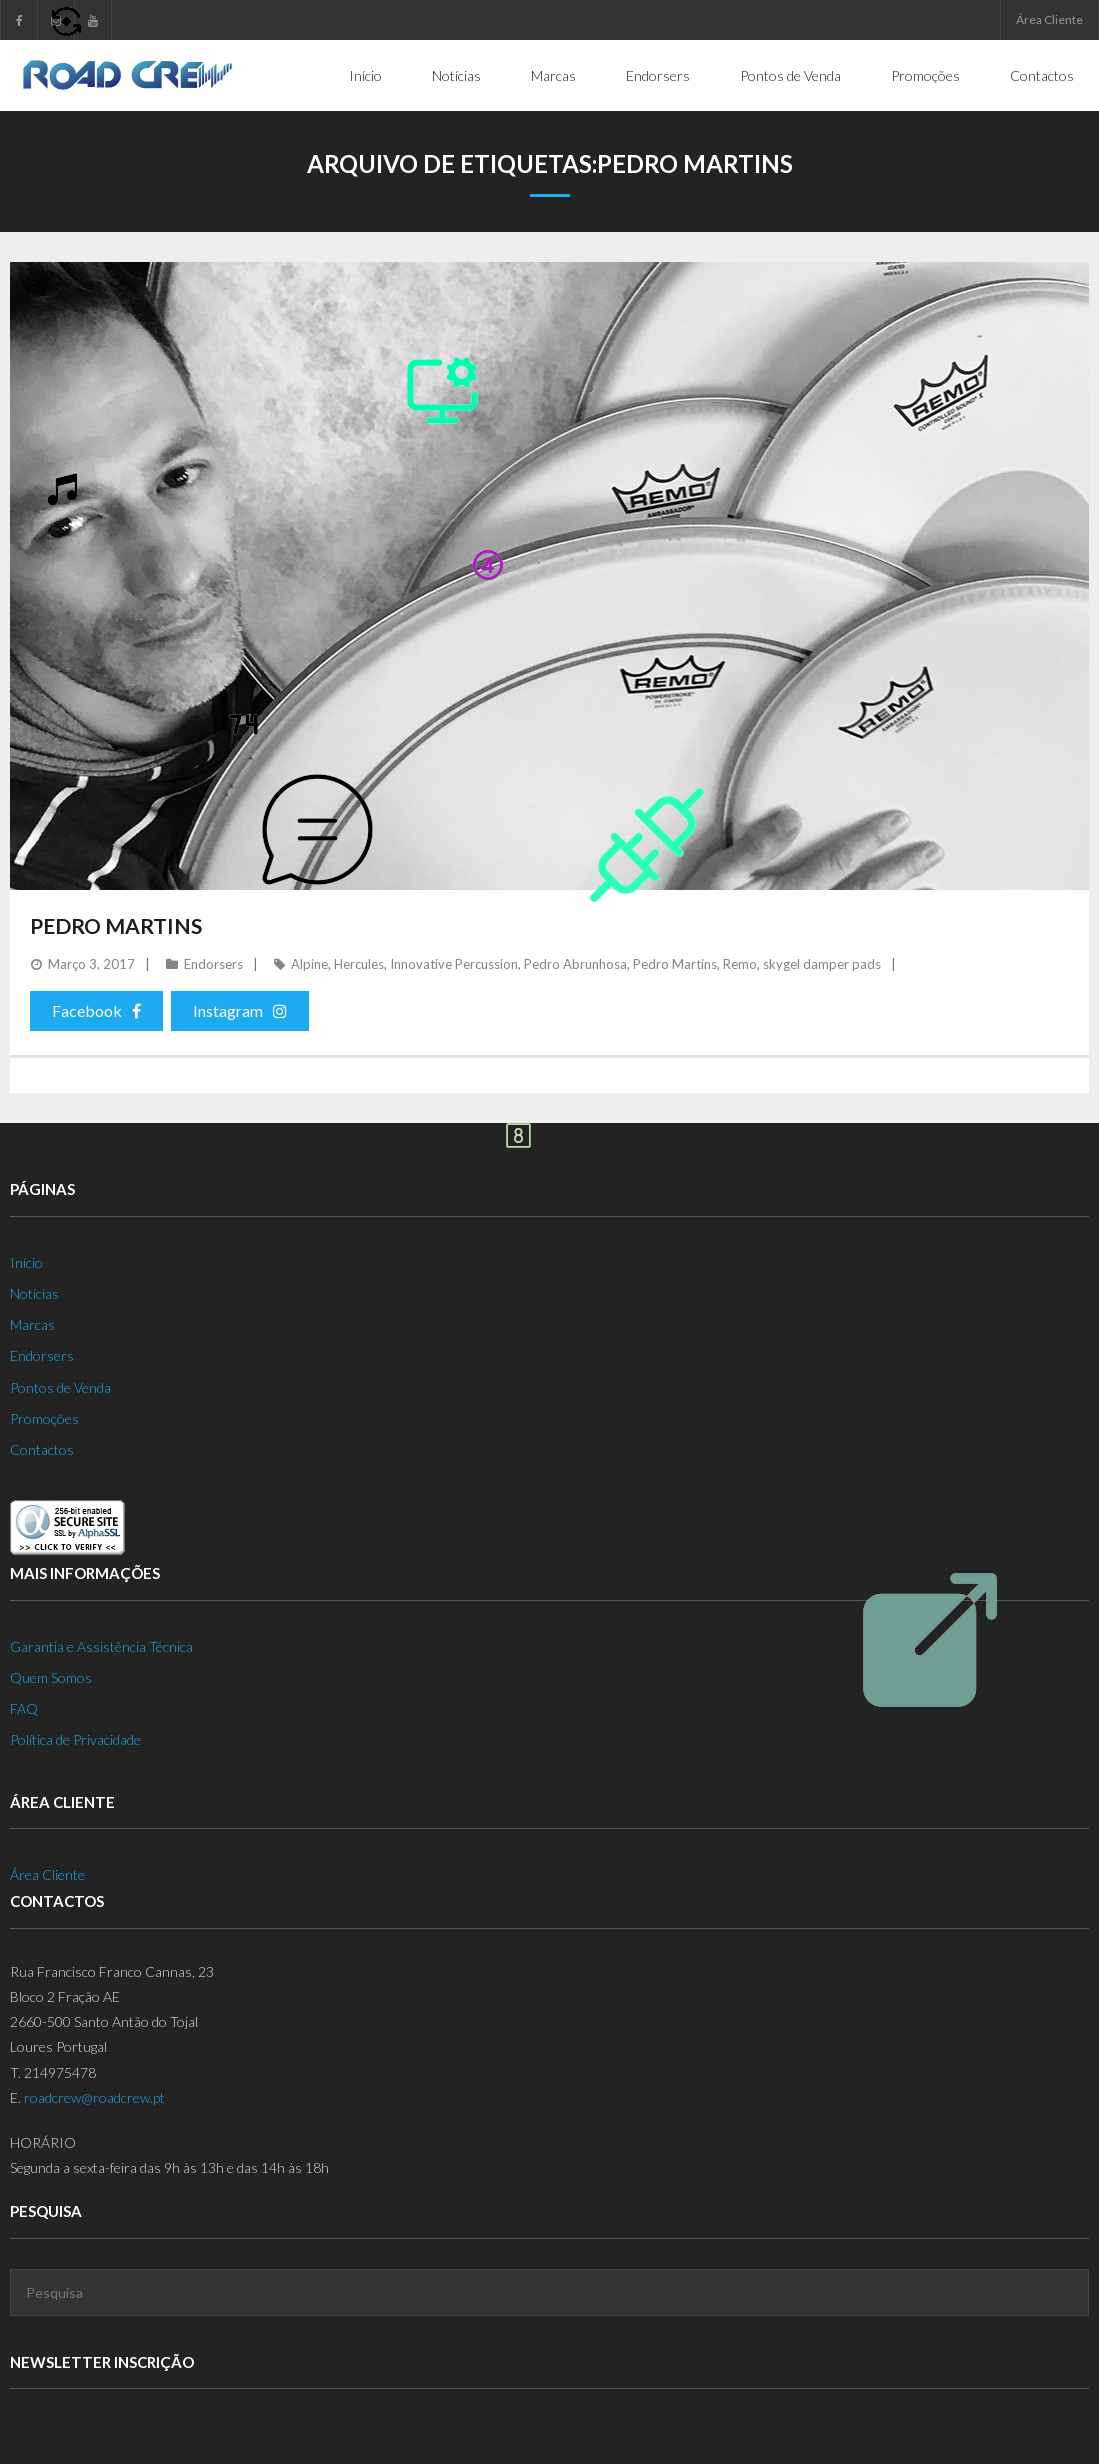  Describe the element at coordinates (488, 565) in the screenshot. I see `indicates step four in a multi-step process` at that location.